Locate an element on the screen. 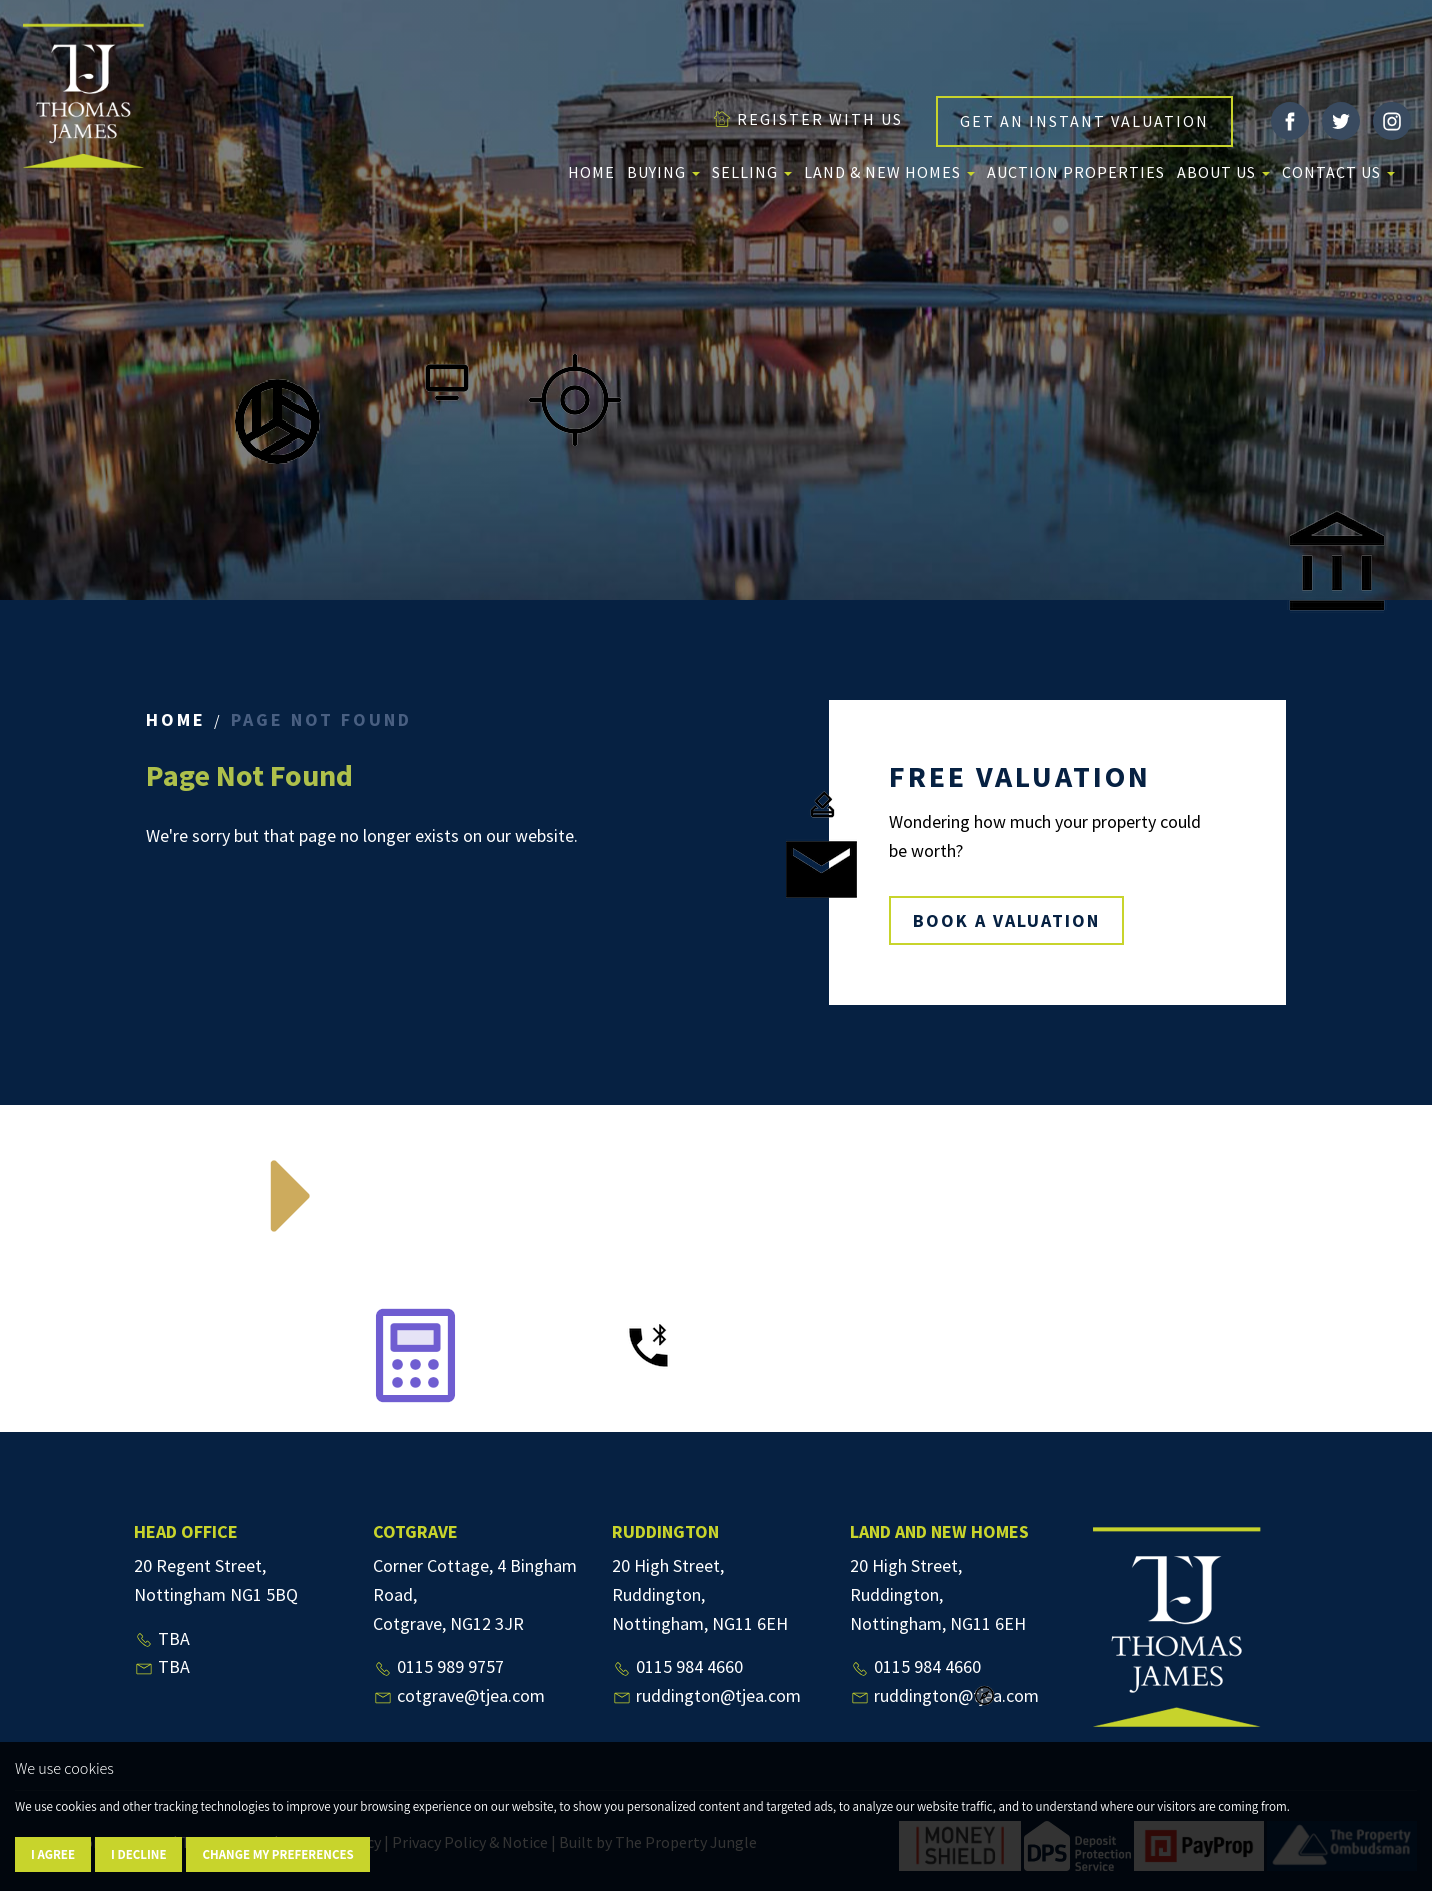 The image size is (1432, 1891). indicates an active call using a bluetooth speaker is located at coordinates (648, 1347).